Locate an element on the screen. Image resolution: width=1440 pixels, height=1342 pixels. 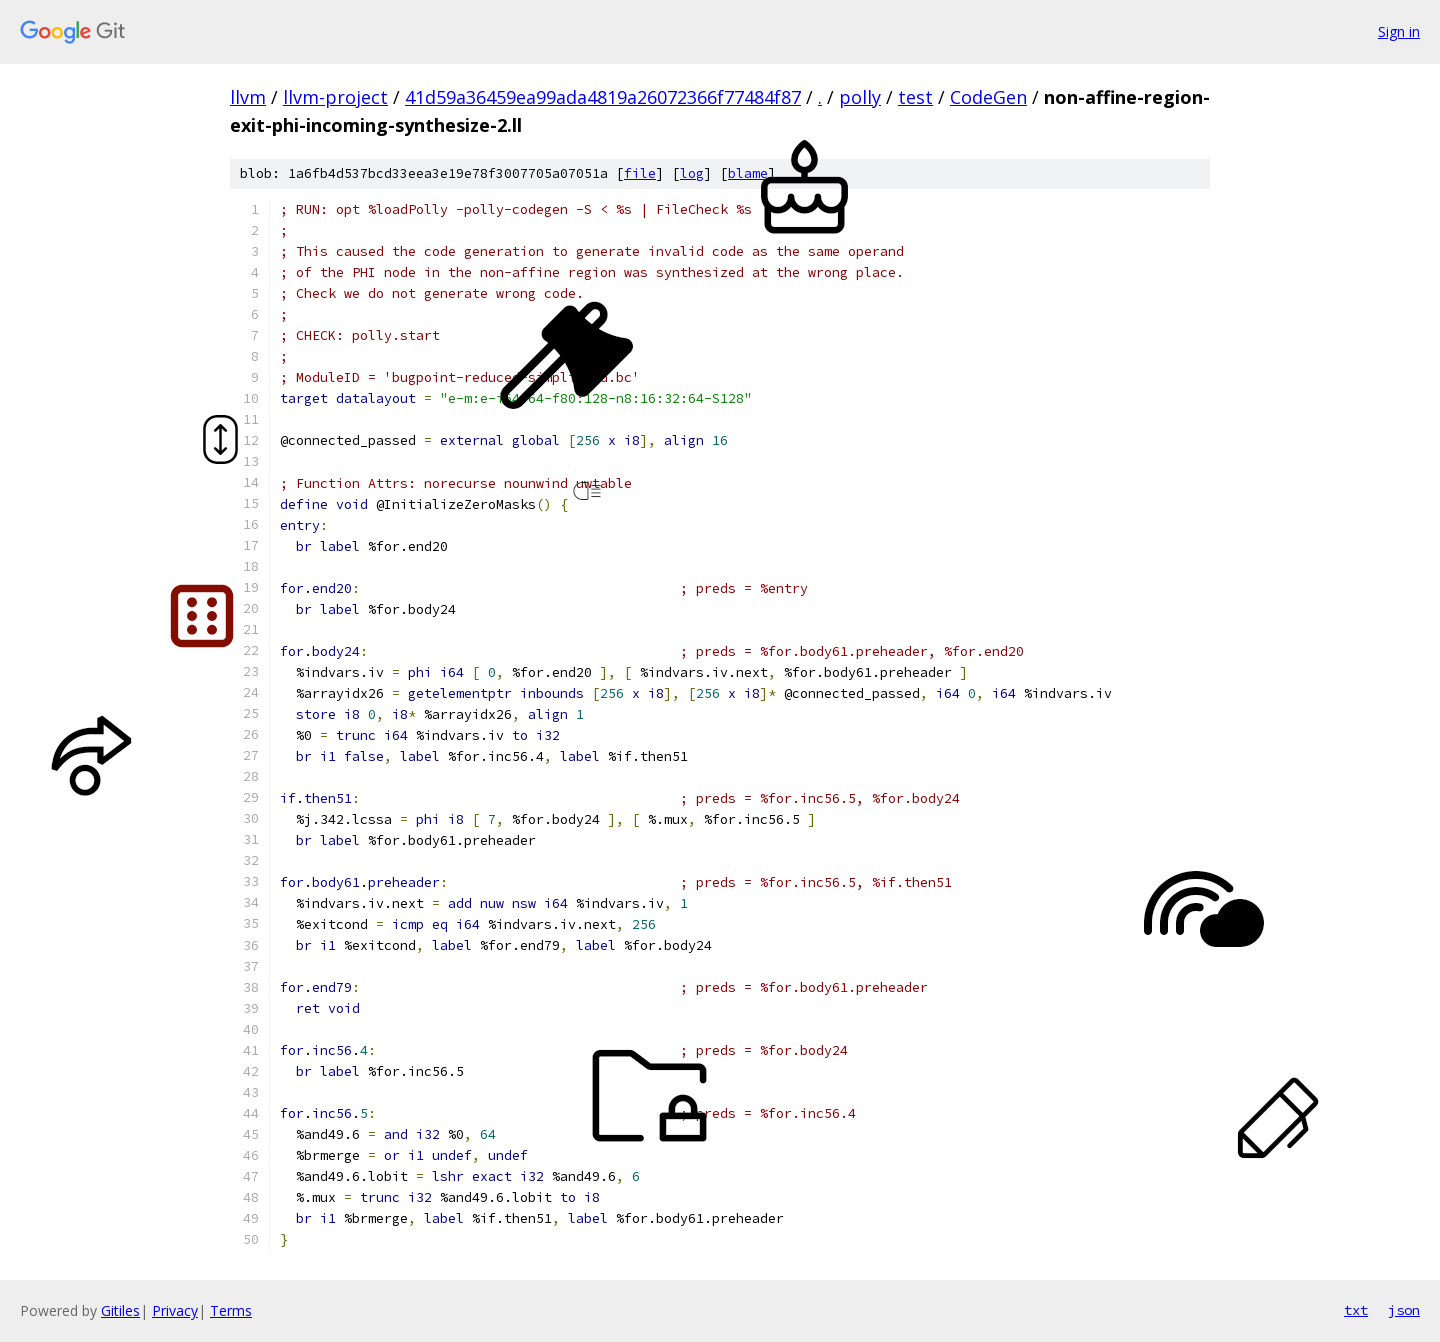
view birthday or celebration reminders is located at coordinates (804, 193).